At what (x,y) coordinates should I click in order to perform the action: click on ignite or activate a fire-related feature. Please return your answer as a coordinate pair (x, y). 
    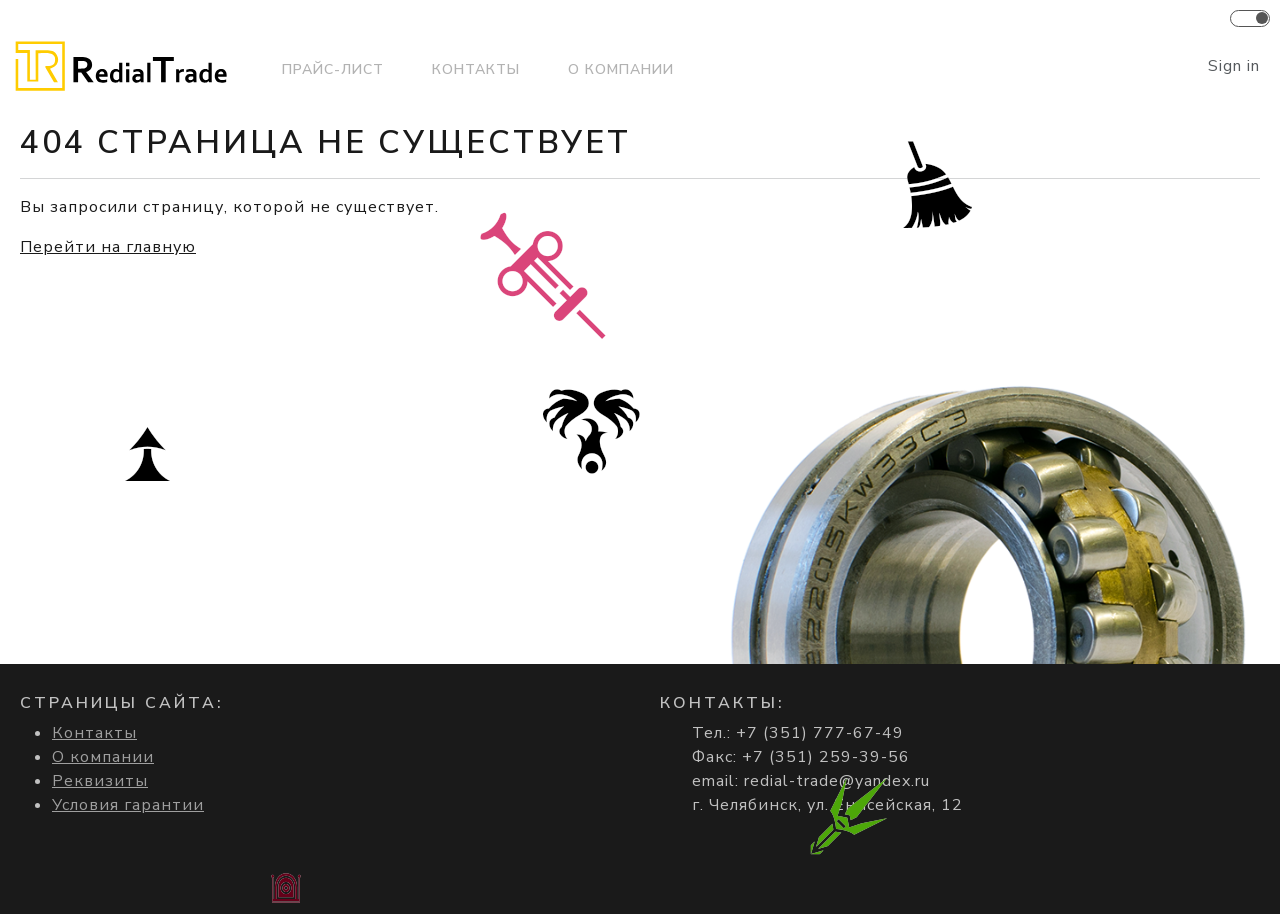
    Looking at the image, I should click on (590, 425).